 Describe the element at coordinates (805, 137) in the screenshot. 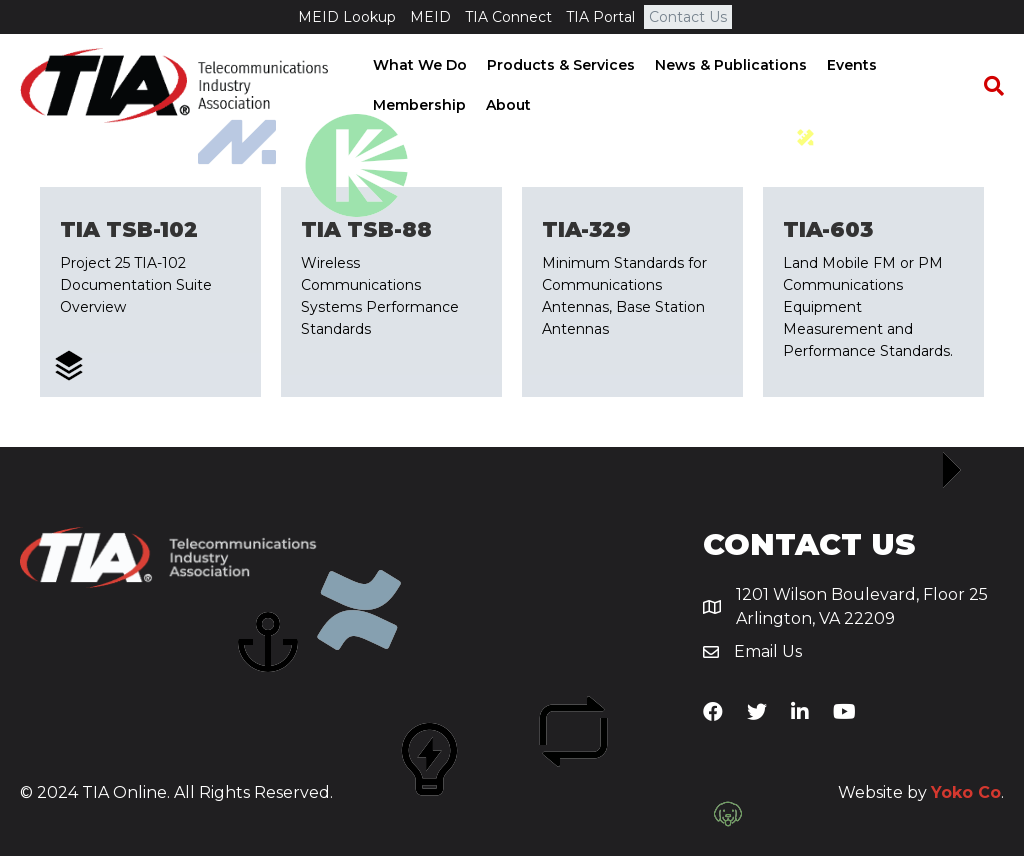

I see `access design tools` at that location.